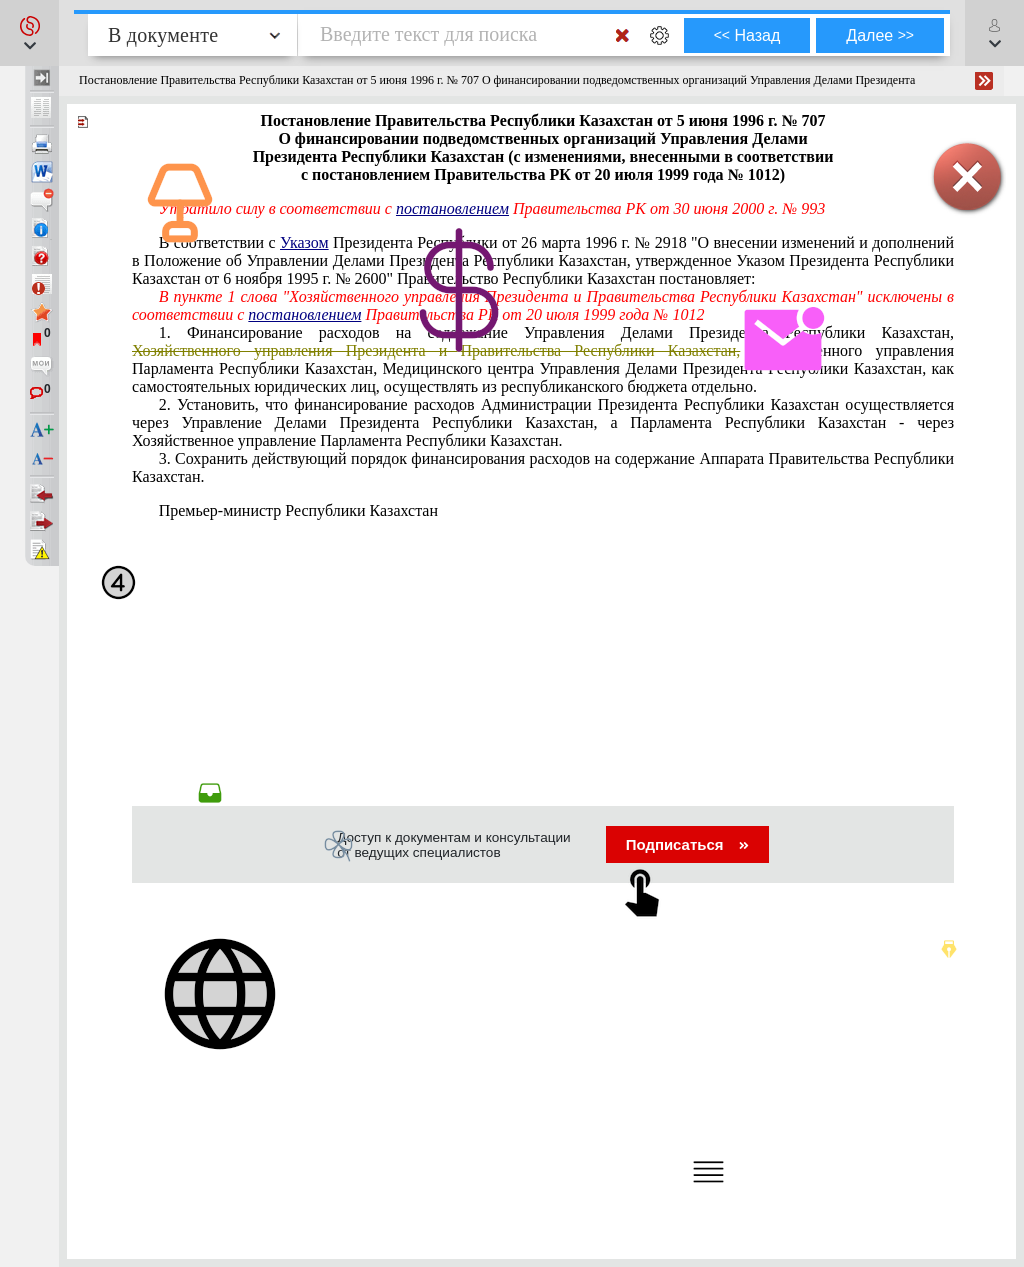  Describe the element at coordinates (783, 340) in the screenshot. I see `indicates unread email in inbox` at that location.